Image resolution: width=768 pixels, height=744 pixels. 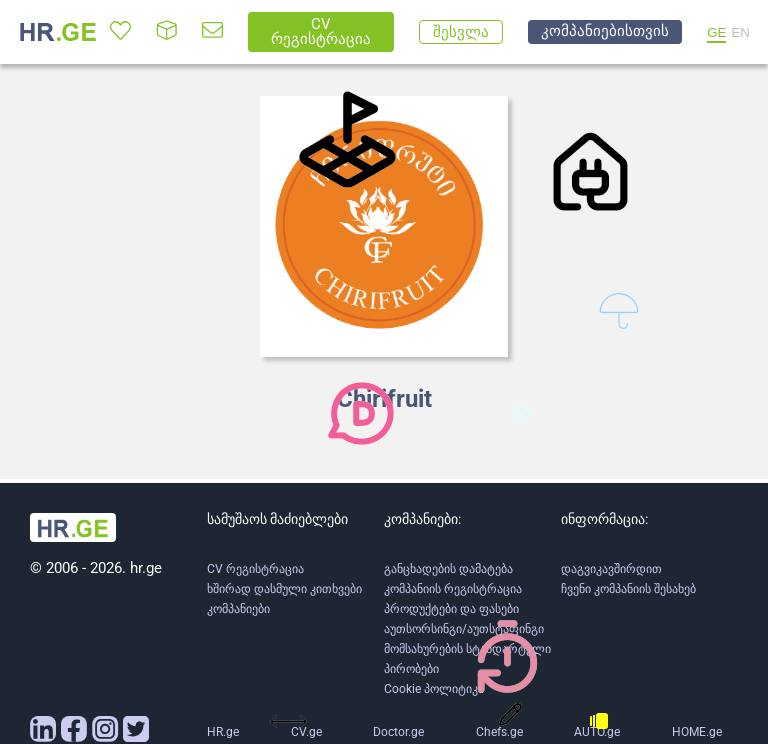 What do you see at coordinates (590, 173) in the screenshot?
I see `access smart home power settings` at bounding box center [590, 173].